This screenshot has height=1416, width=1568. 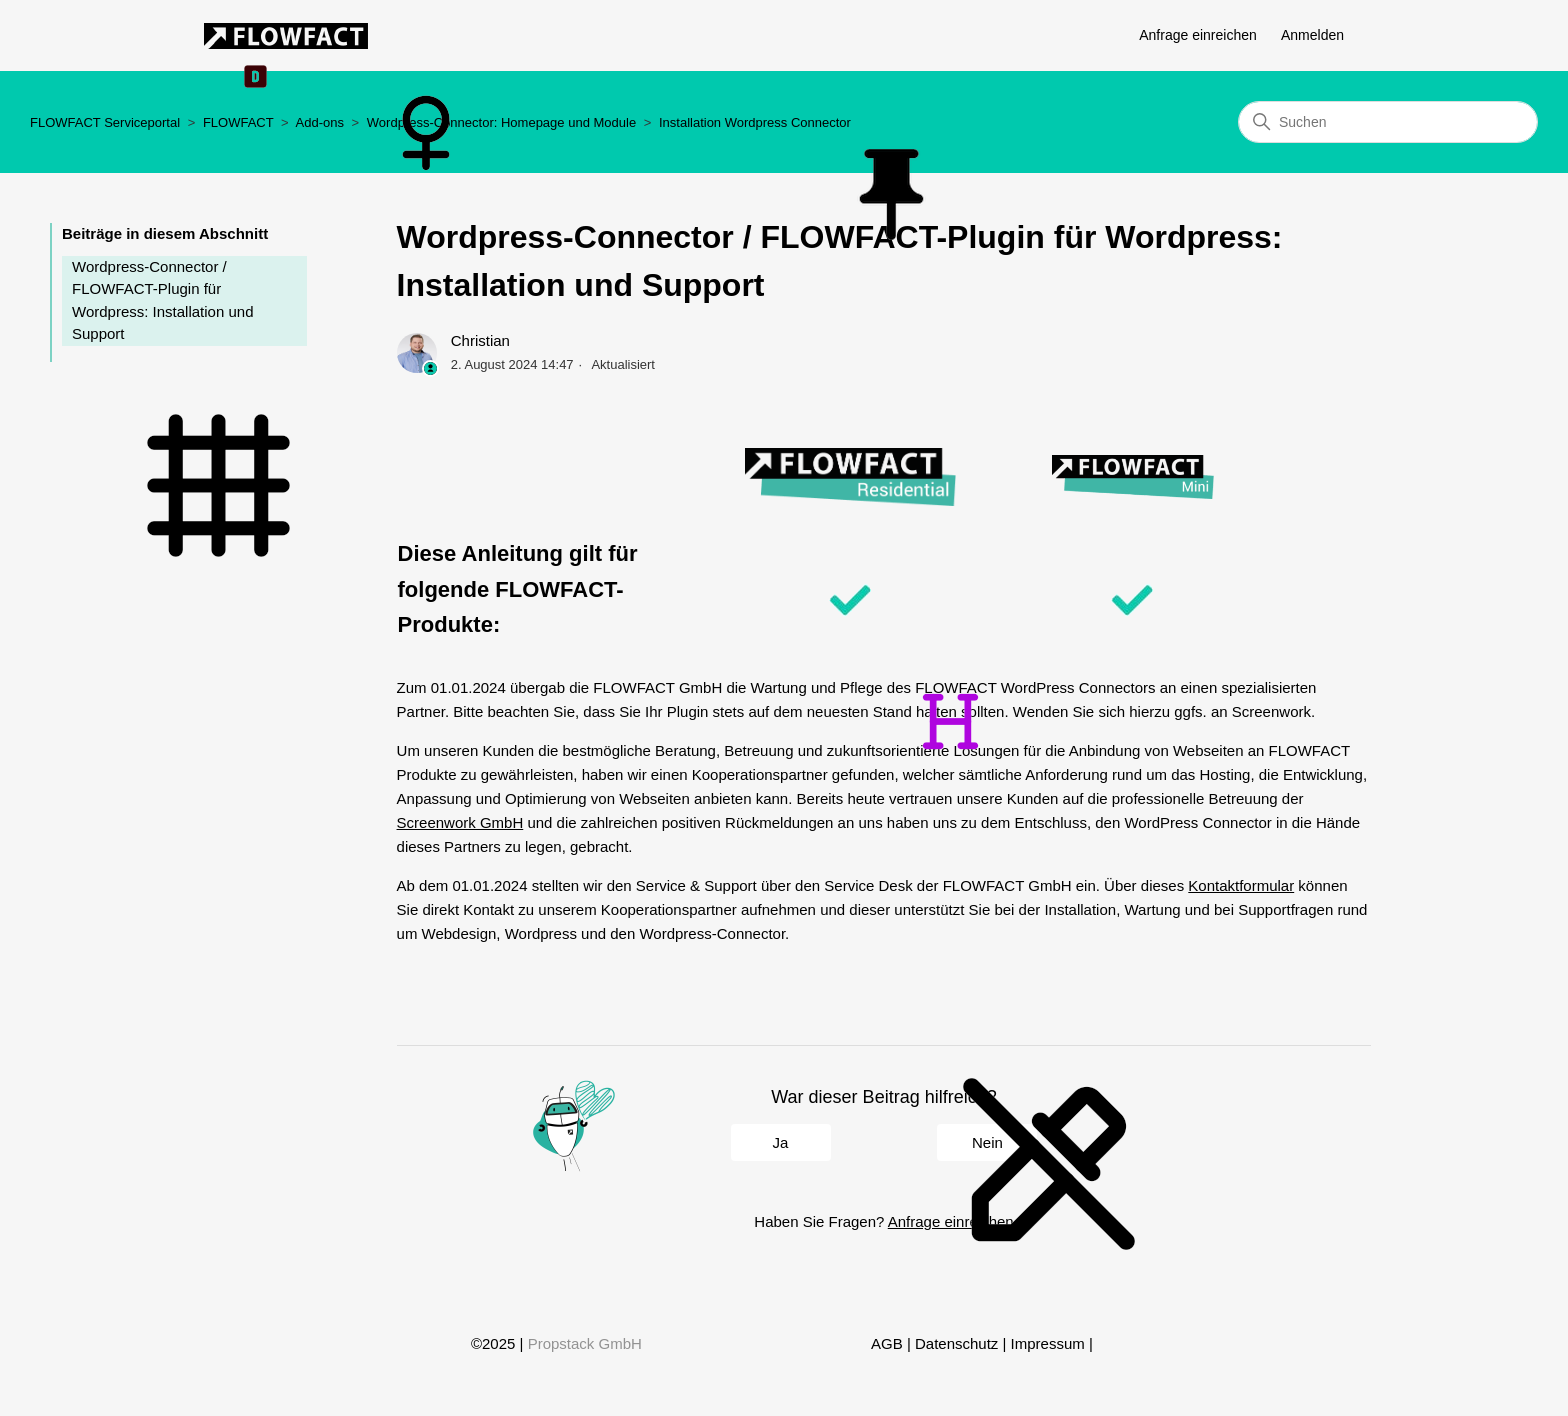 I want to click on color picker tool disabled, so click(x=1049, y=1164).